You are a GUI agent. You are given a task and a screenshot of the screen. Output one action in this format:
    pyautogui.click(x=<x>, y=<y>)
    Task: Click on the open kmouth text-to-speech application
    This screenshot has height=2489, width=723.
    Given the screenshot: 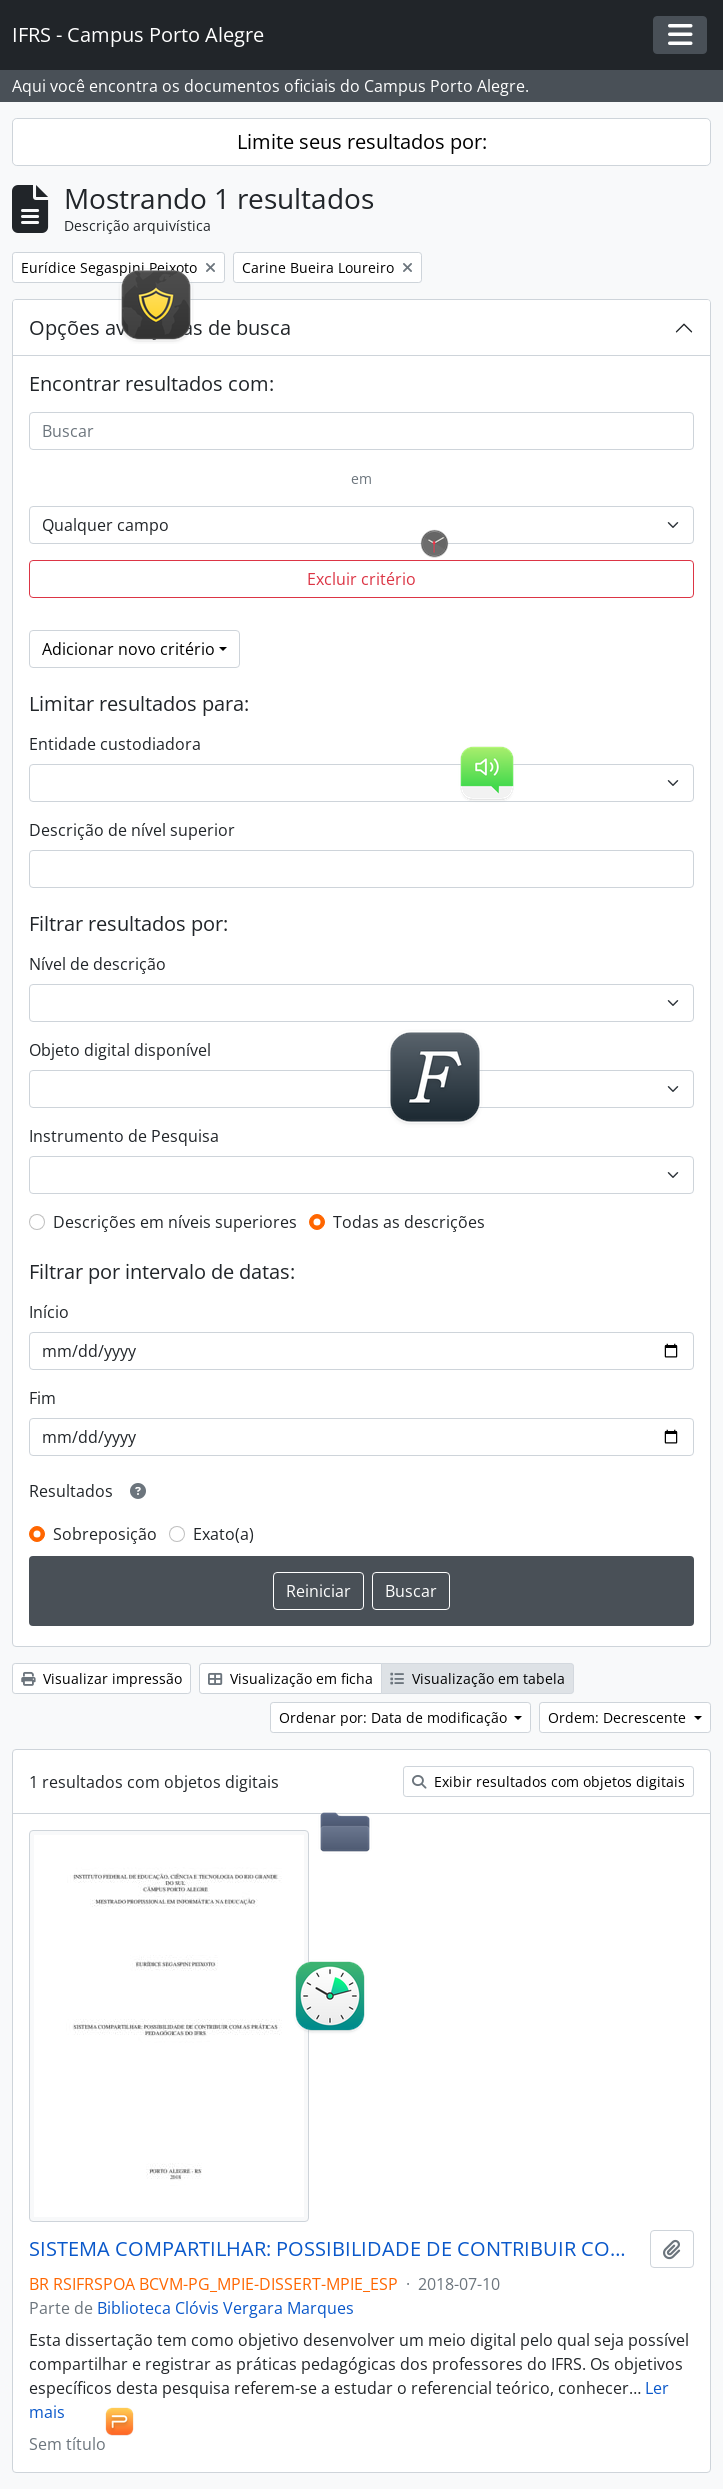 What is the action you would take?
    pyautogui.click(x=487, y=773)
    